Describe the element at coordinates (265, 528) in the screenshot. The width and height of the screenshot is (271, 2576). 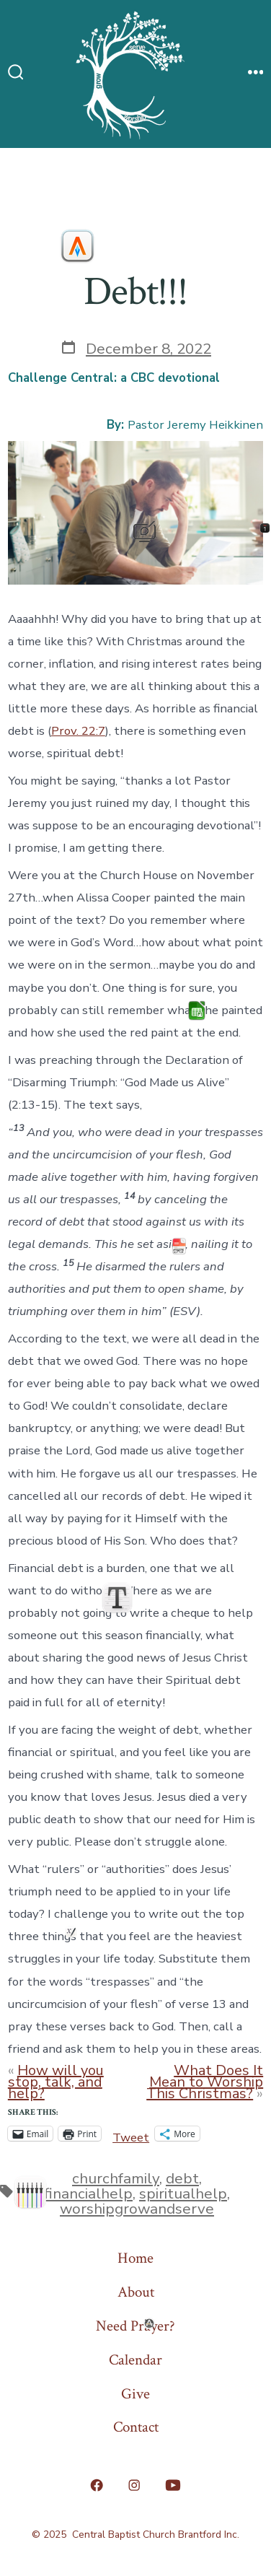
I see `open the calendar app` at that location.